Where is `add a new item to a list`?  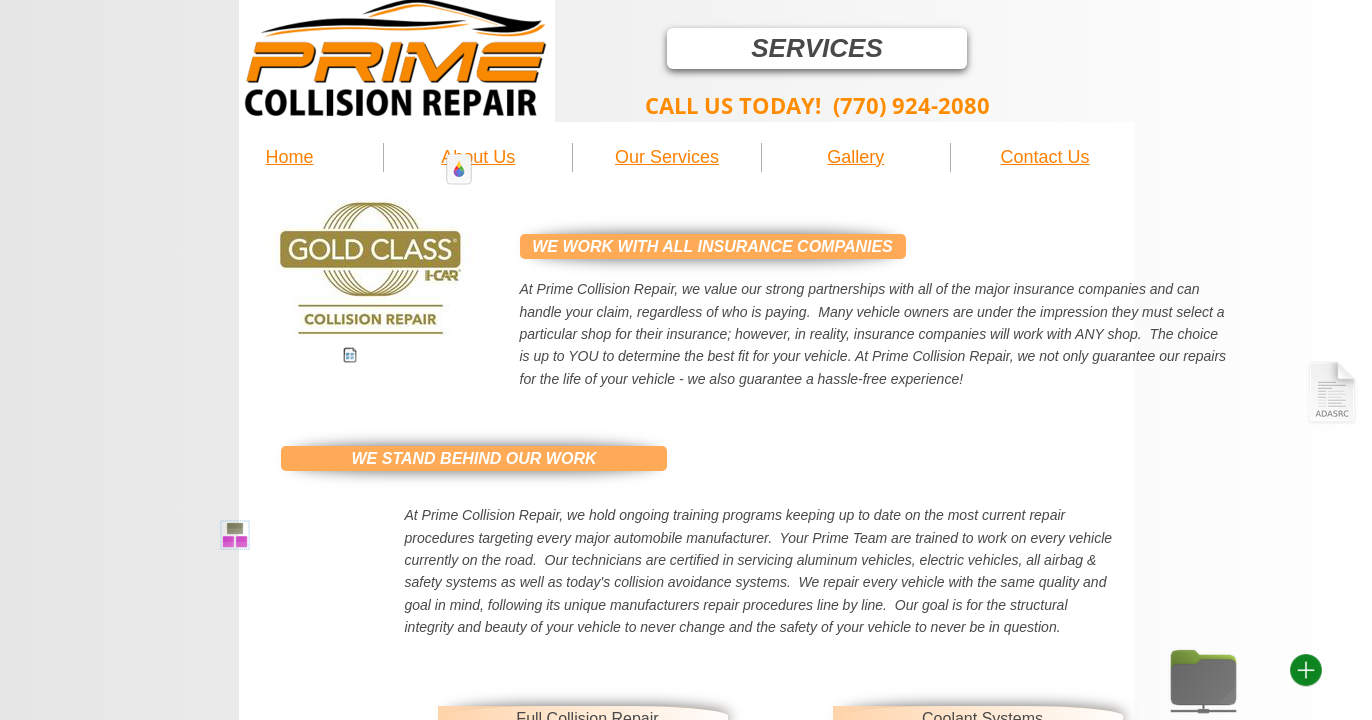
add a new item to a list is located at coordinates (1306, 670).